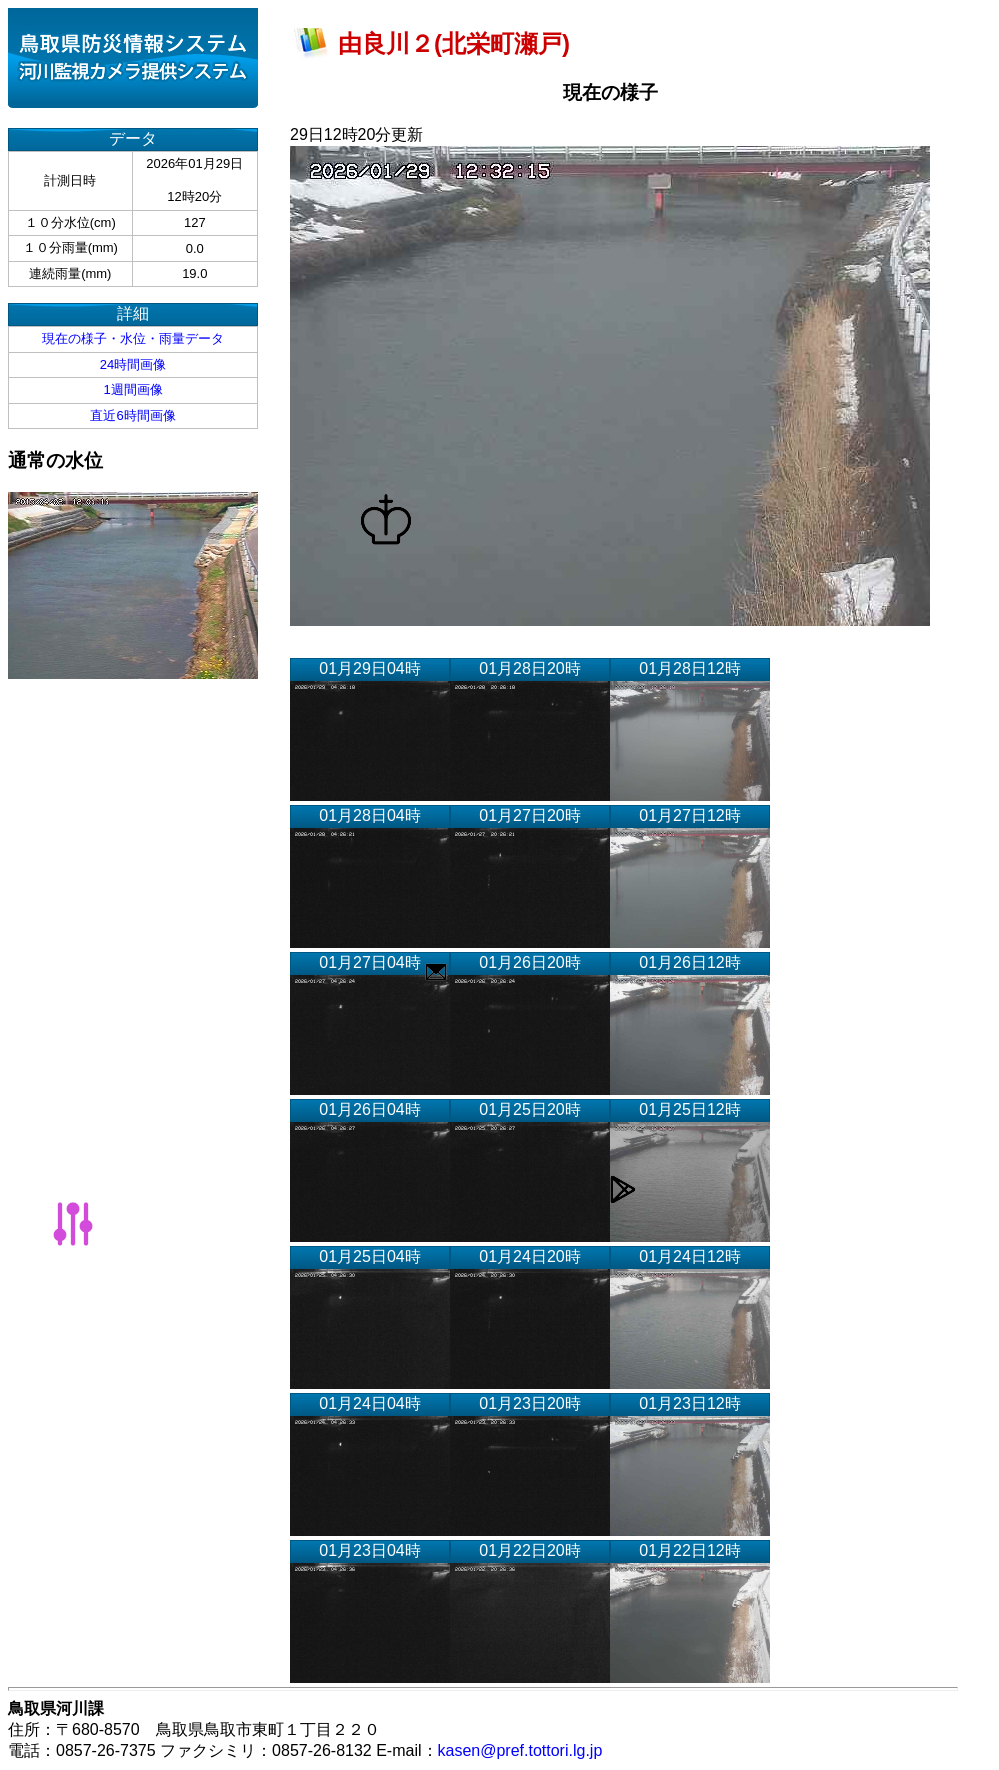 The width and height of the screenshot is (999, 1770). I want to click on access your email inbox, so click(436, 972).